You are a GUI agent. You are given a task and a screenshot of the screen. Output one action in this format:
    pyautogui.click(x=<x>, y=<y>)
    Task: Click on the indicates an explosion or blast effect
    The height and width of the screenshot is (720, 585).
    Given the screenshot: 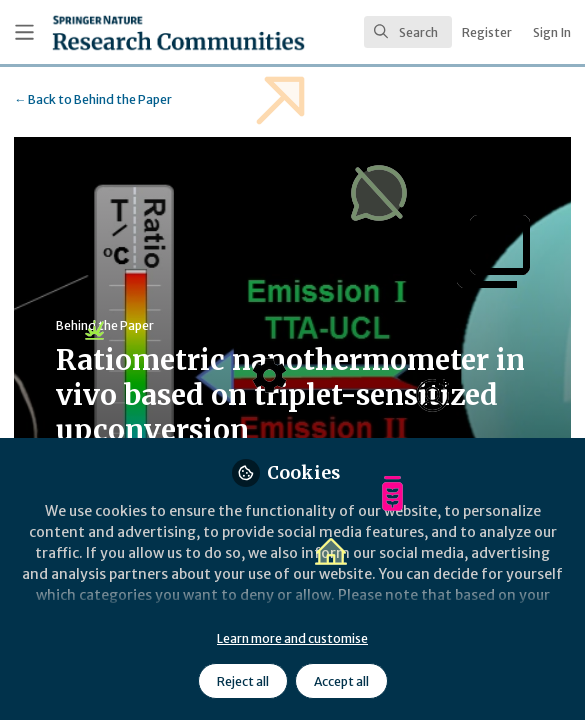 What is the action you would take?
    pyautogui.click(x=94, y=330)
    